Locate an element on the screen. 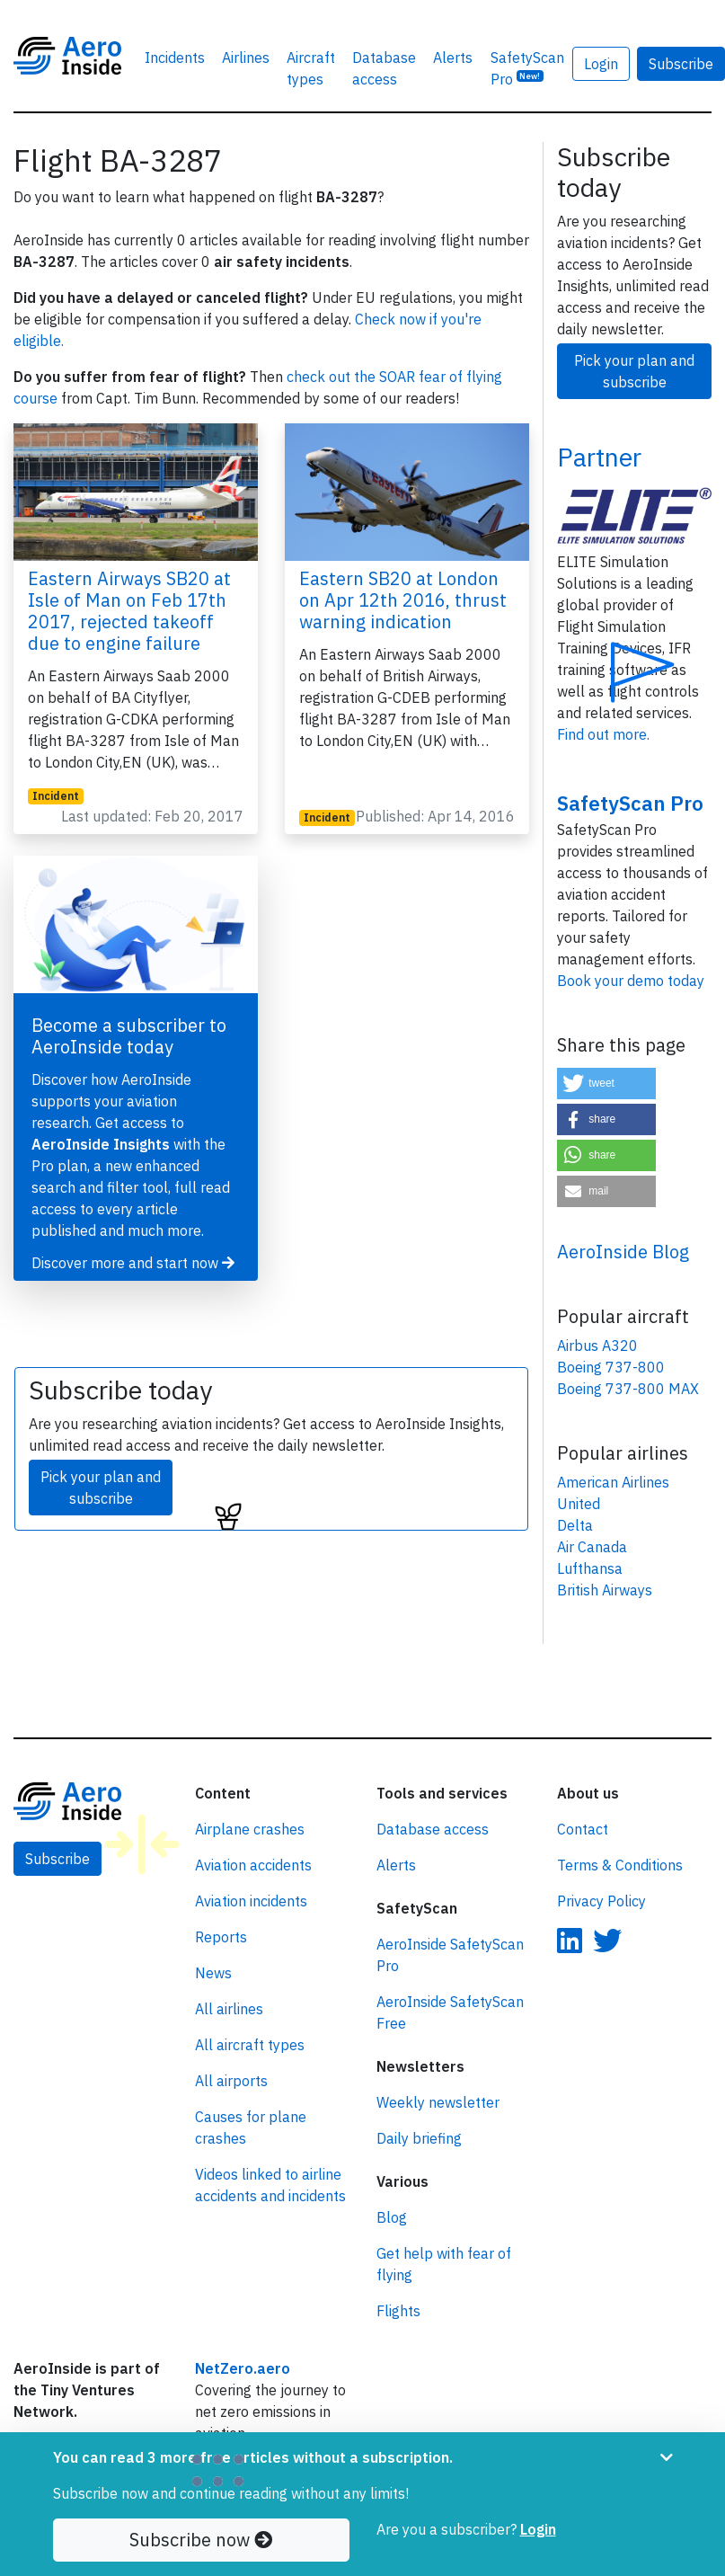 Image resolution: width=725 pixels, height=2576 pixels. collapse or minimize a horizontal panel is located at coordinates (142, 1844).